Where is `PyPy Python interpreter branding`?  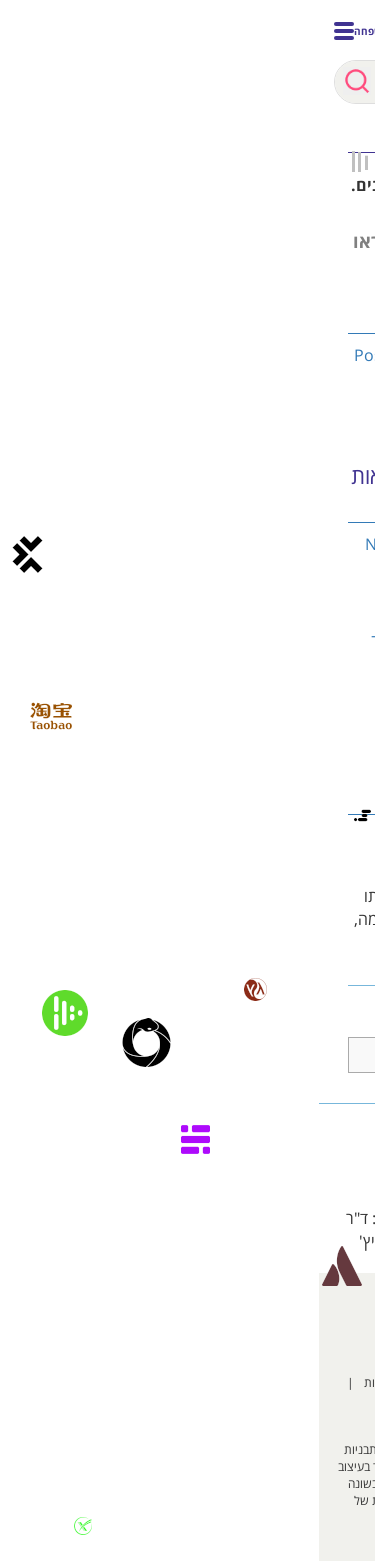
PyPy Python interpreter branding is located at coordinates (146, 1042).